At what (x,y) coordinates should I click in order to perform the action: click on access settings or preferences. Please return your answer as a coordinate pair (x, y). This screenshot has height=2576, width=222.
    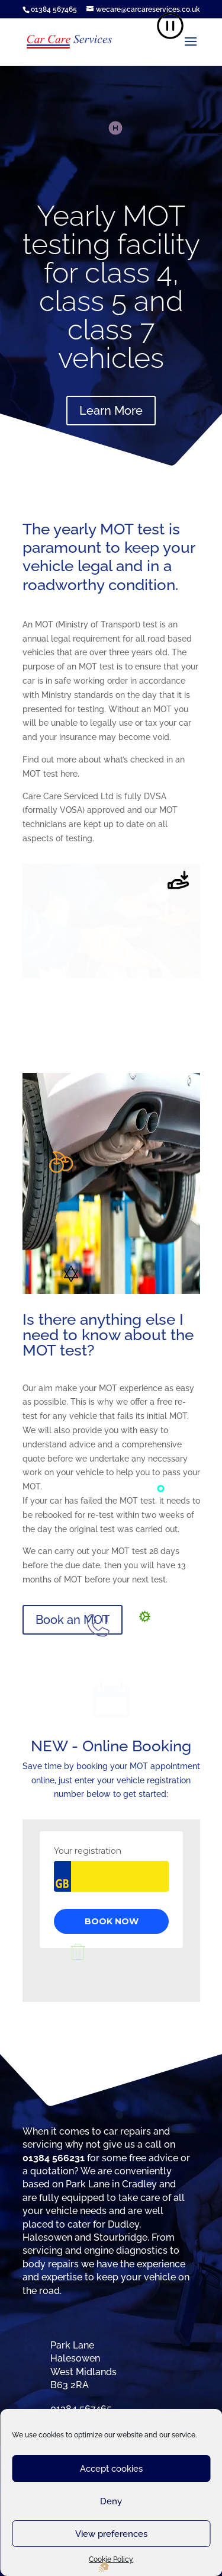
    Looking at the image, I should click on (144, 1616).